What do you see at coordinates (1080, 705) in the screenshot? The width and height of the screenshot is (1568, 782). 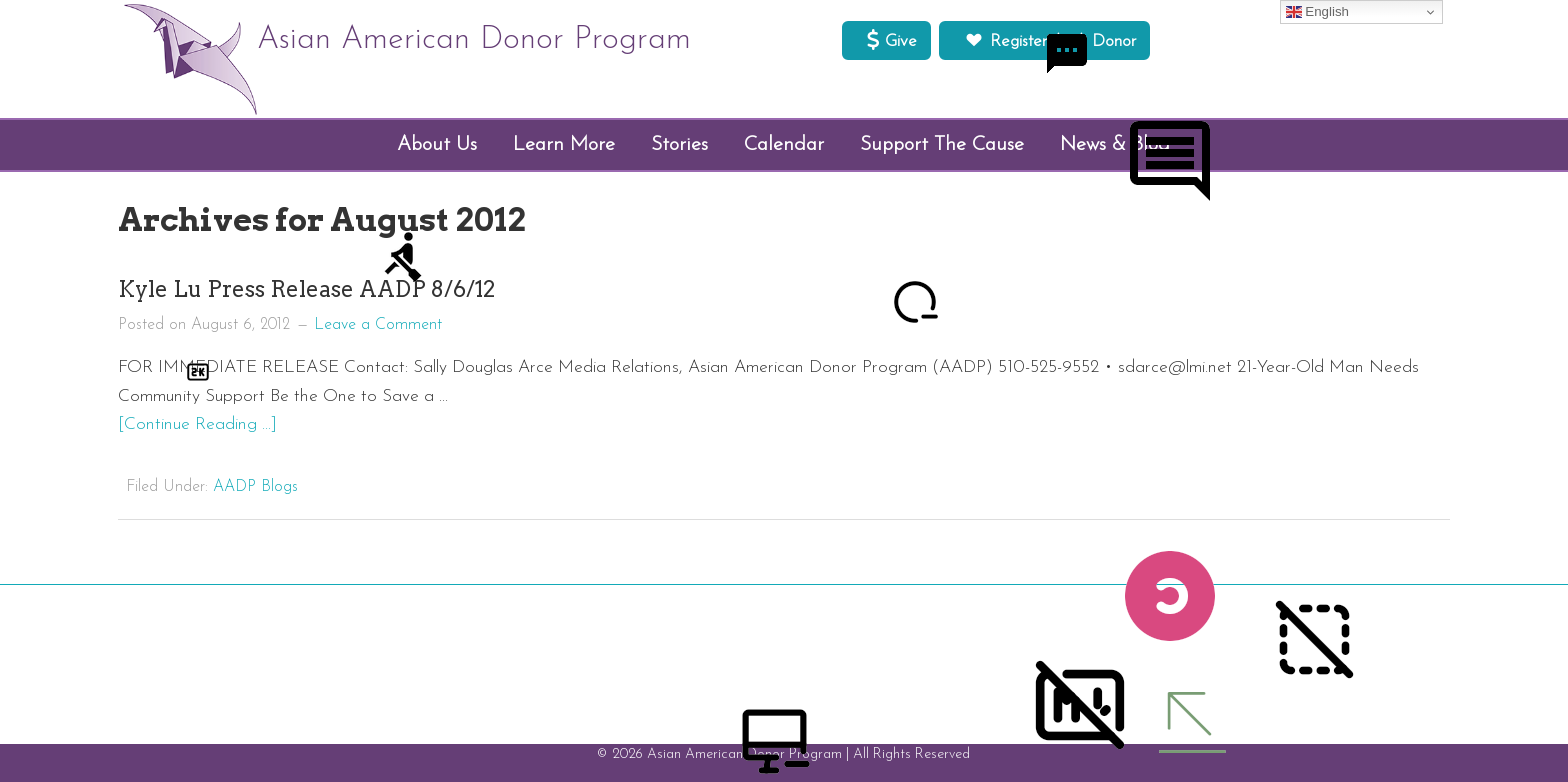 I see `disable markdown formatting` at bounding box center [1080, 705].